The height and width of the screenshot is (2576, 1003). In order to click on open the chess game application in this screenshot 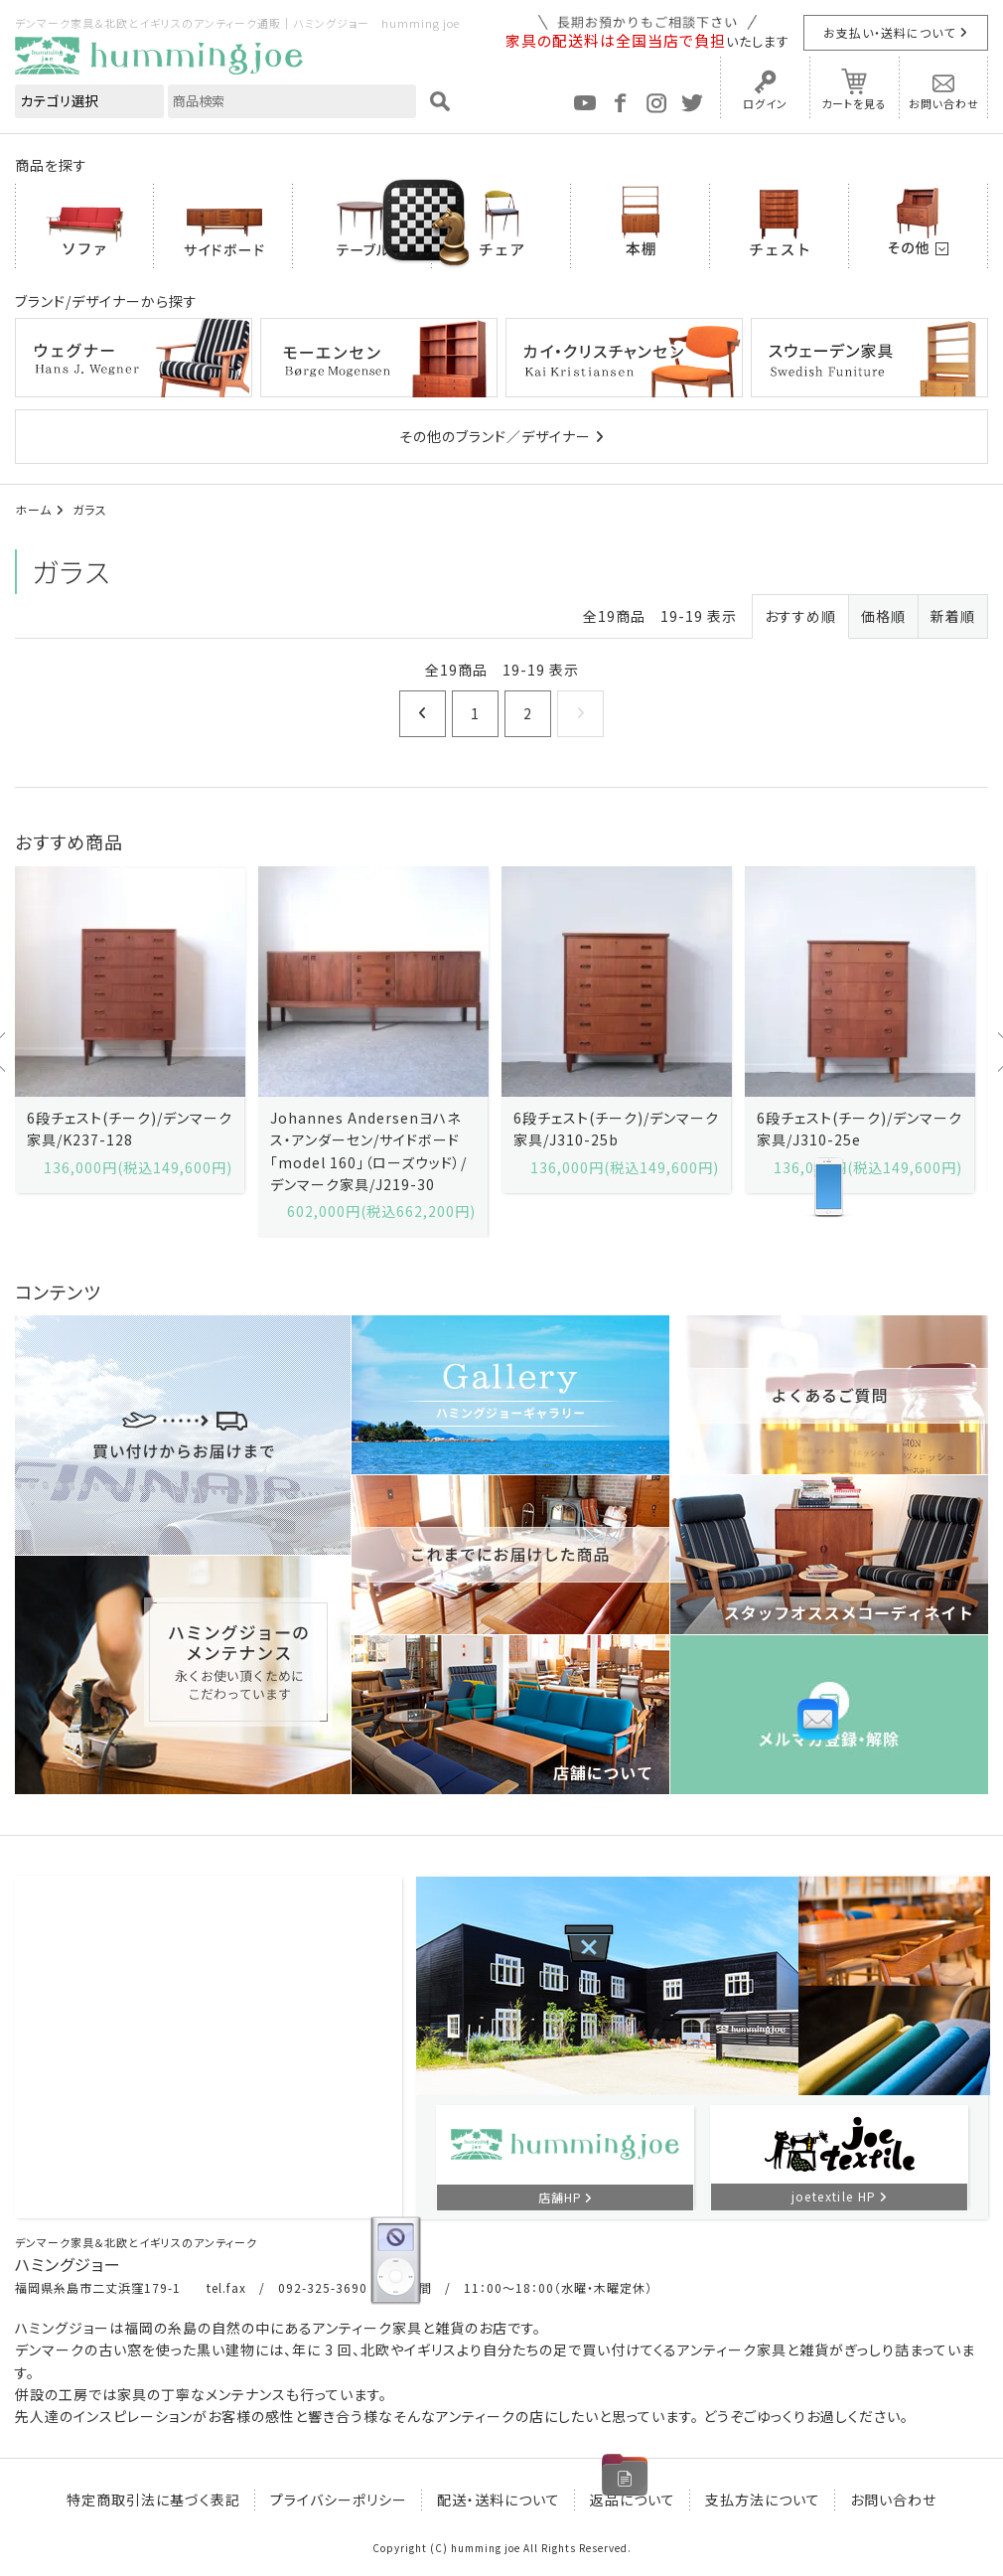, I will do `click(423, 220)`.